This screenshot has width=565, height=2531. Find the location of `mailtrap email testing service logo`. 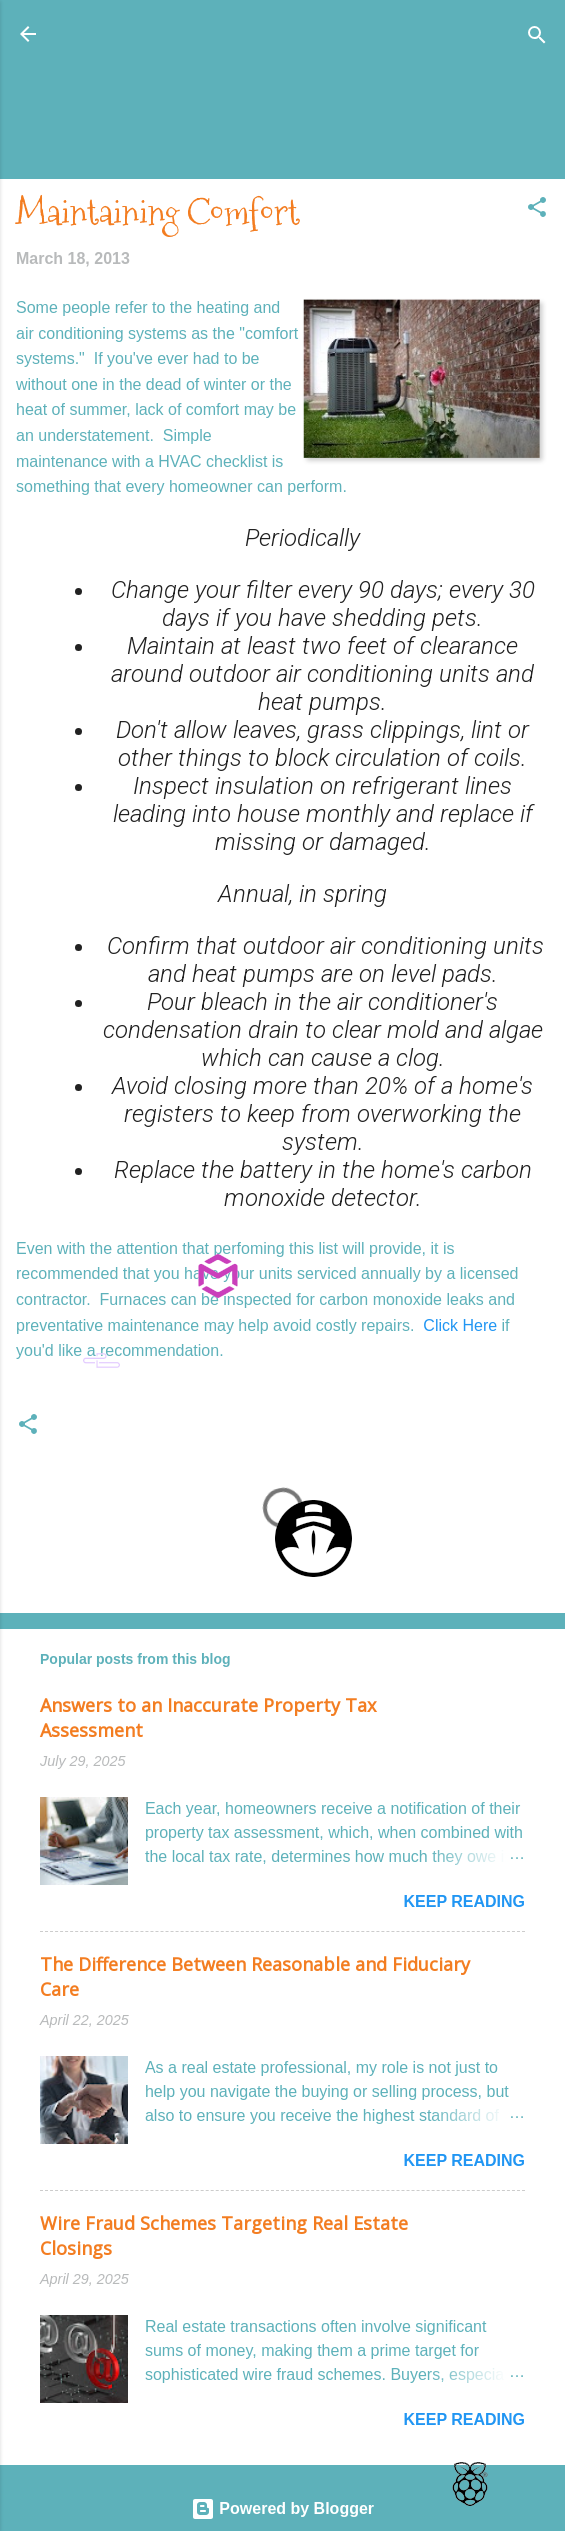

mailtrap email testing service logo is located at coordinates (218, 1276).